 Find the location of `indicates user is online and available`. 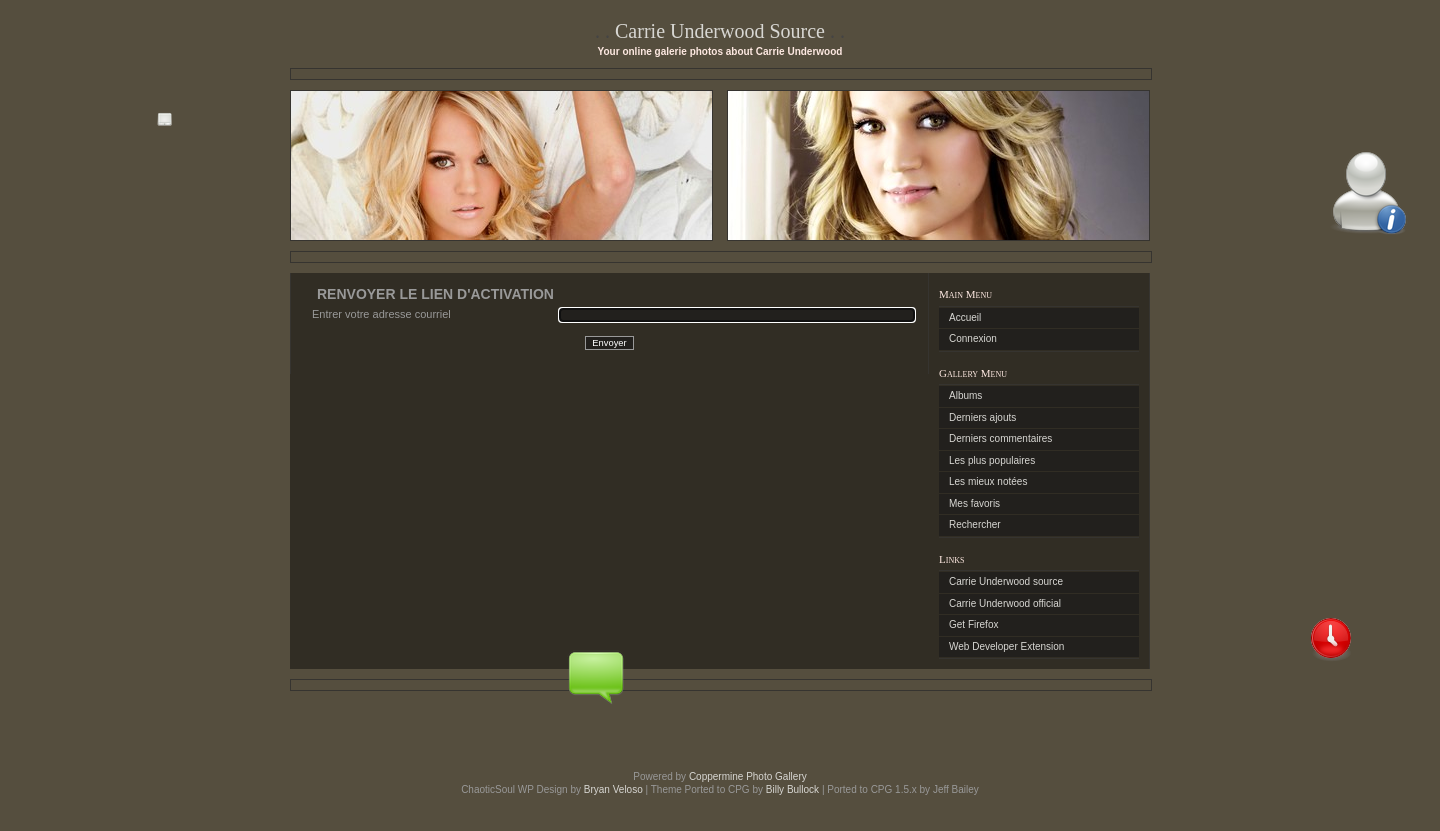

indicates user is online and available is located at coordinates (596, 677).